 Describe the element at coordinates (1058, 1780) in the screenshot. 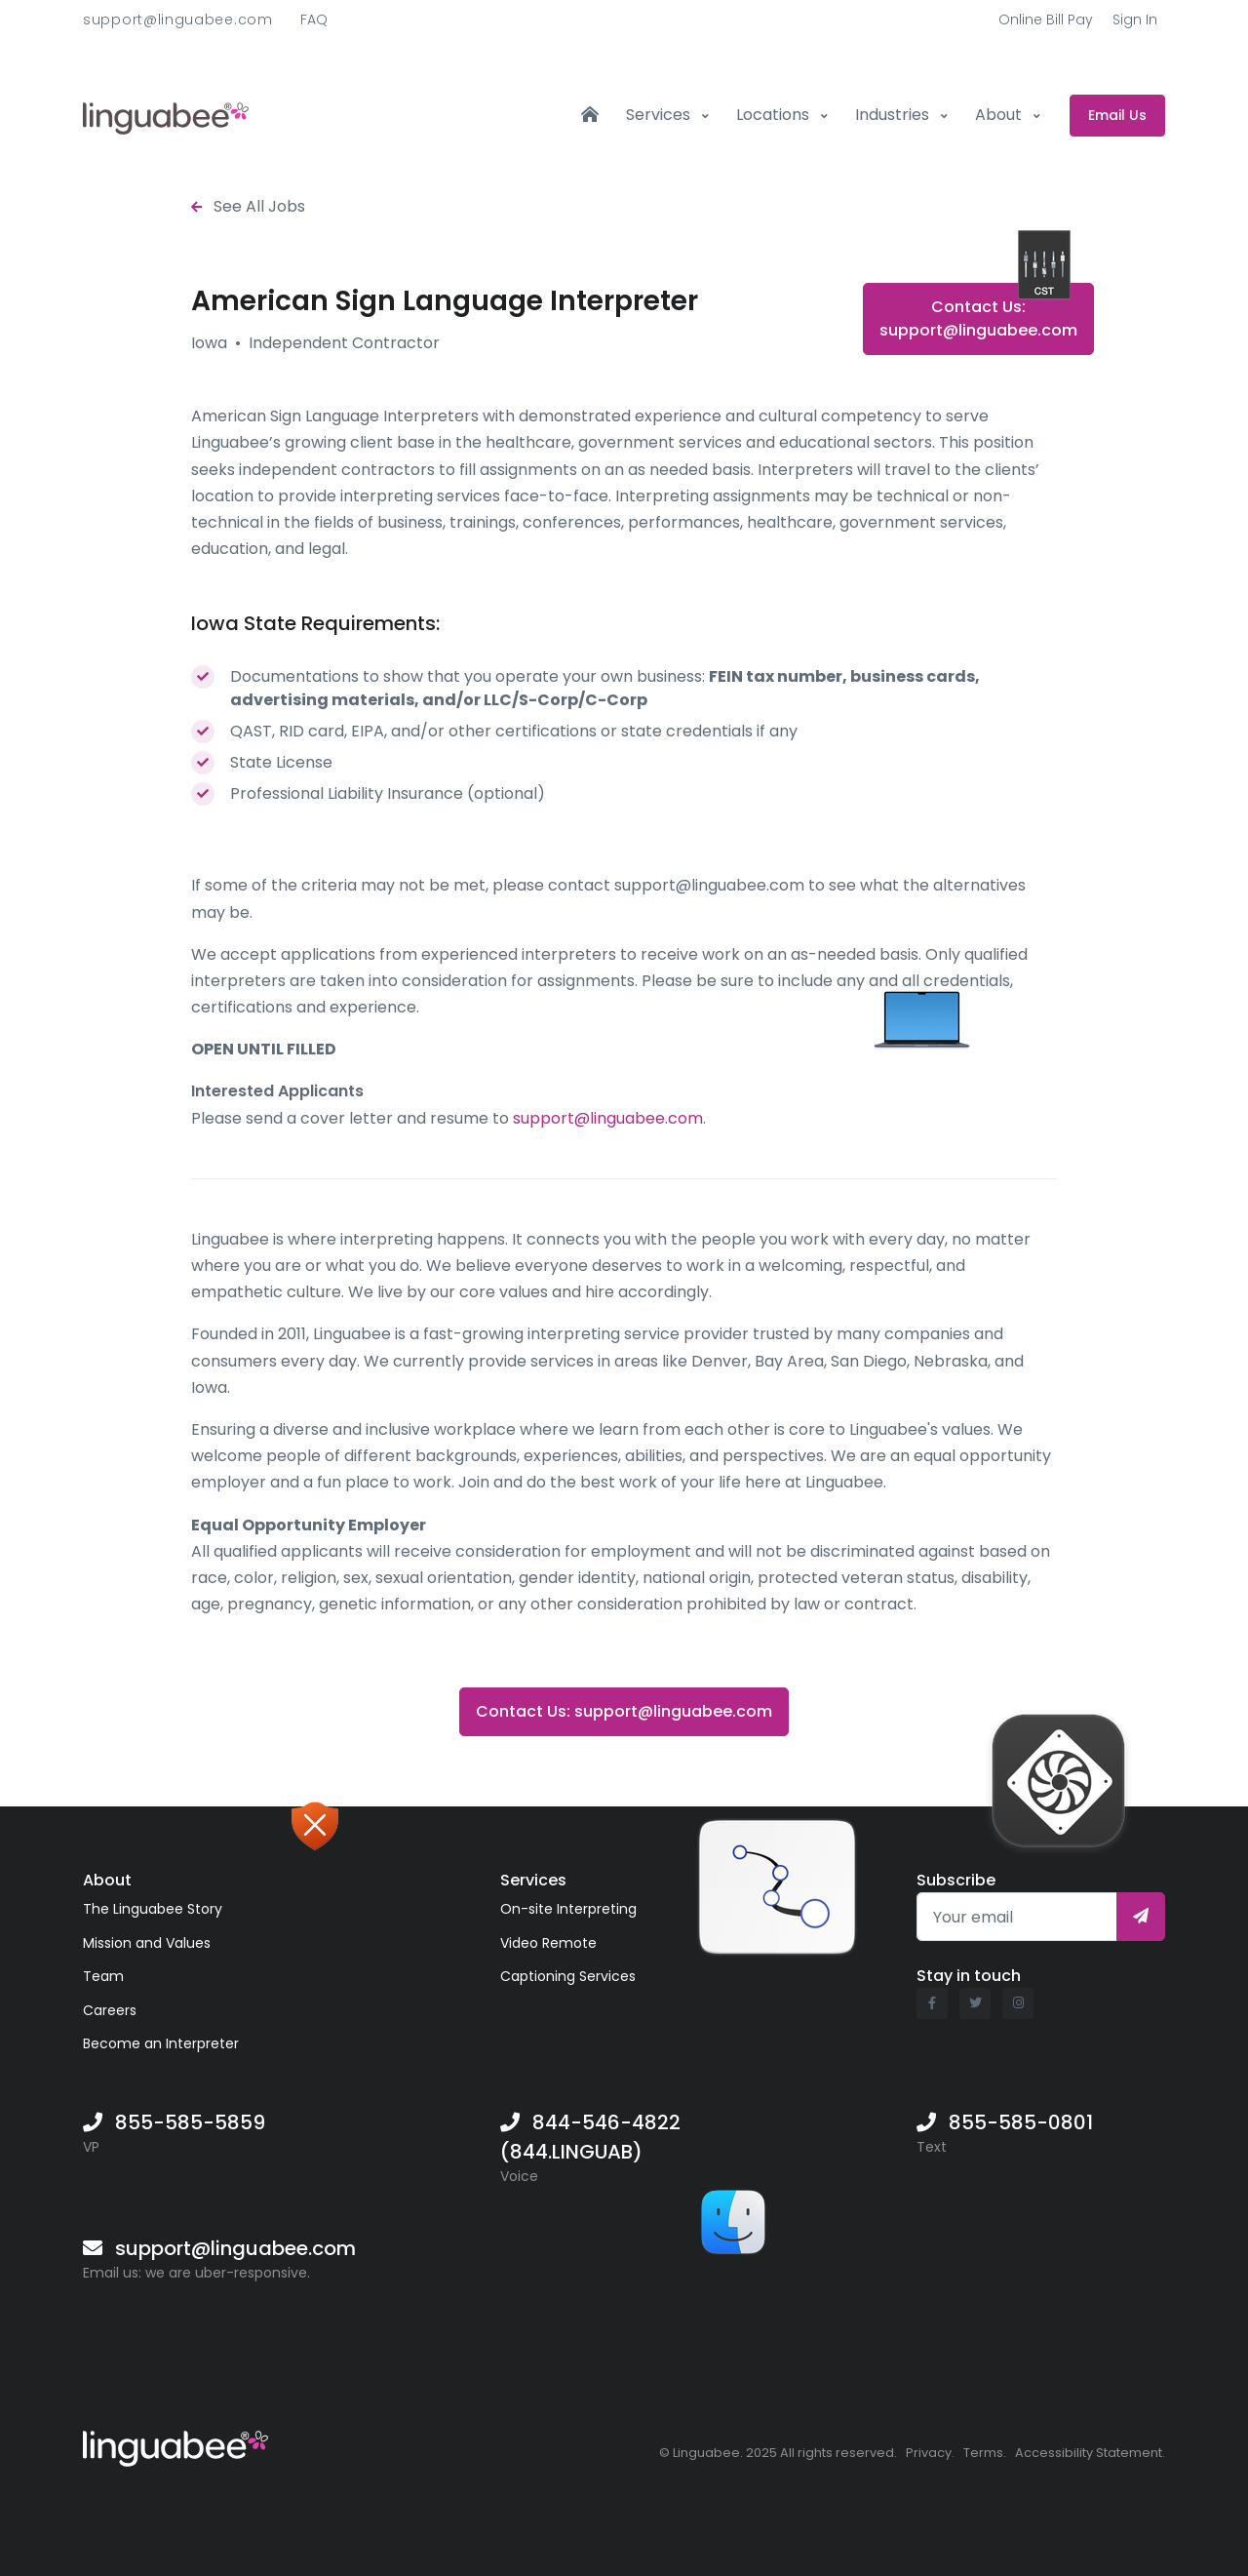

I see `open system engineering or hardware settings` at that location.